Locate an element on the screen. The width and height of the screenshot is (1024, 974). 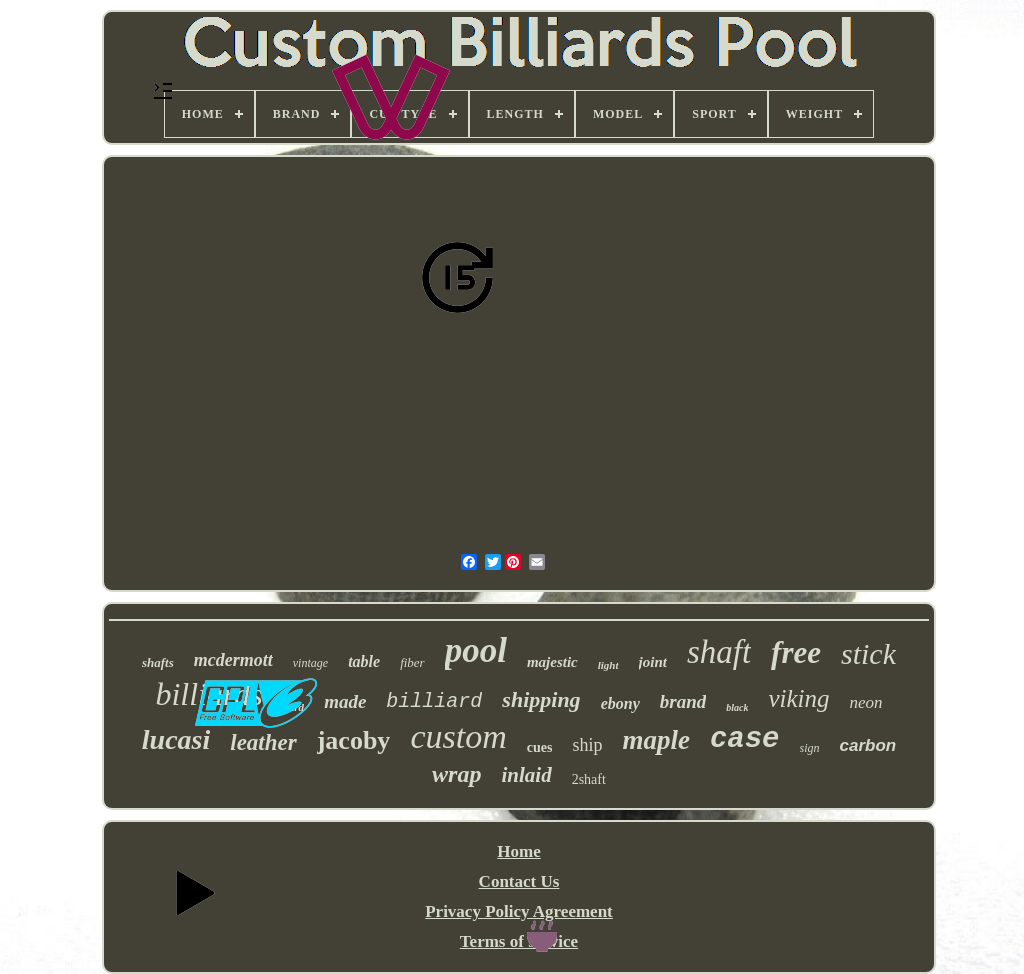
skip forward 15 seconds is located at coordinates (457, 277).